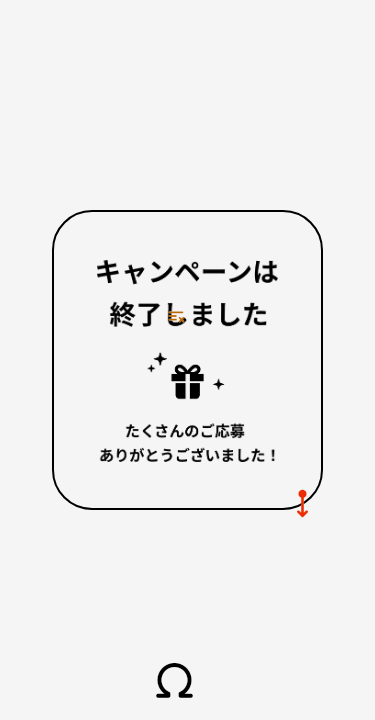 The width and height of the screenshot is (375, 720). What do you see at coordinates (302, 503) in the screenshot?
I see `scroll down or view more content` at bounding box center [302, 503].